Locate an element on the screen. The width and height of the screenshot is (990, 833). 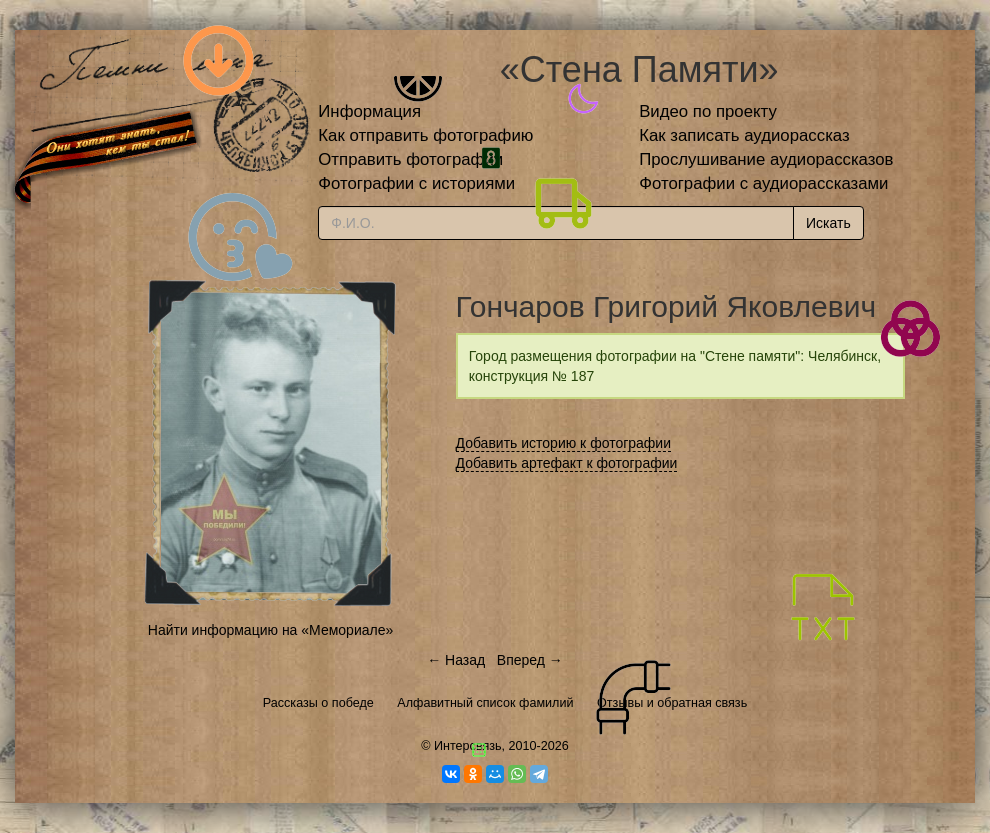
open a text file is located at coordinates (823, 610).